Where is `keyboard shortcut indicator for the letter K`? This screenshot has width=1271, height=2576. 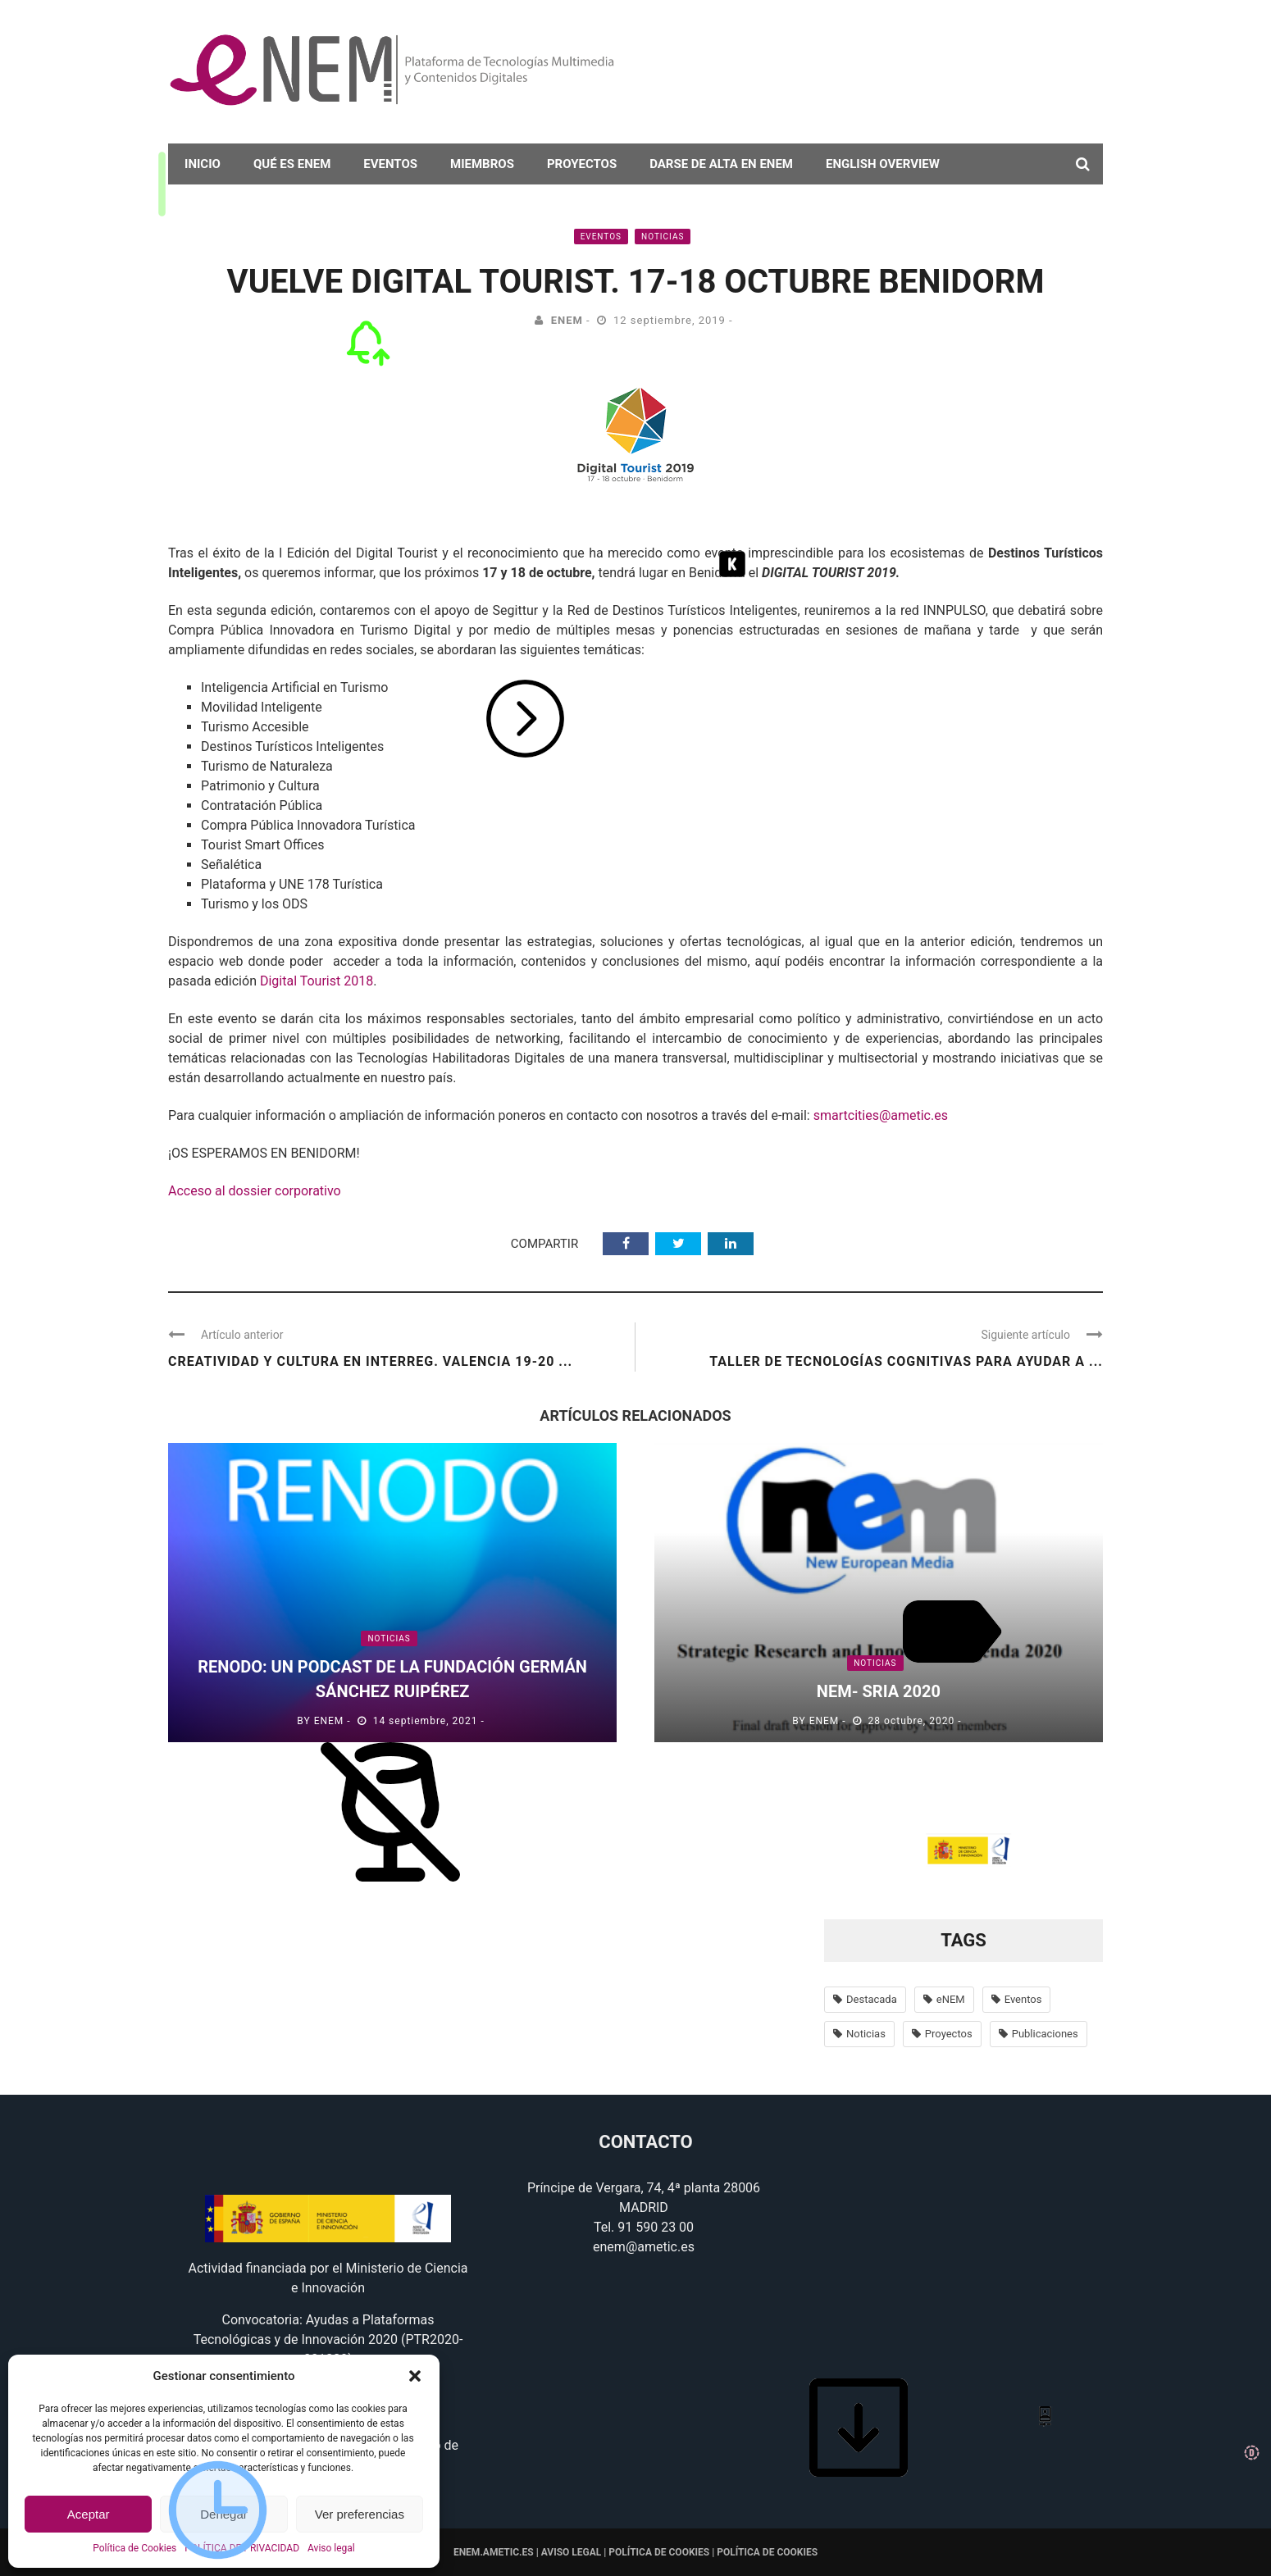
keyboard shortcut indicator for the letter K is located at coordinates (732, 564).